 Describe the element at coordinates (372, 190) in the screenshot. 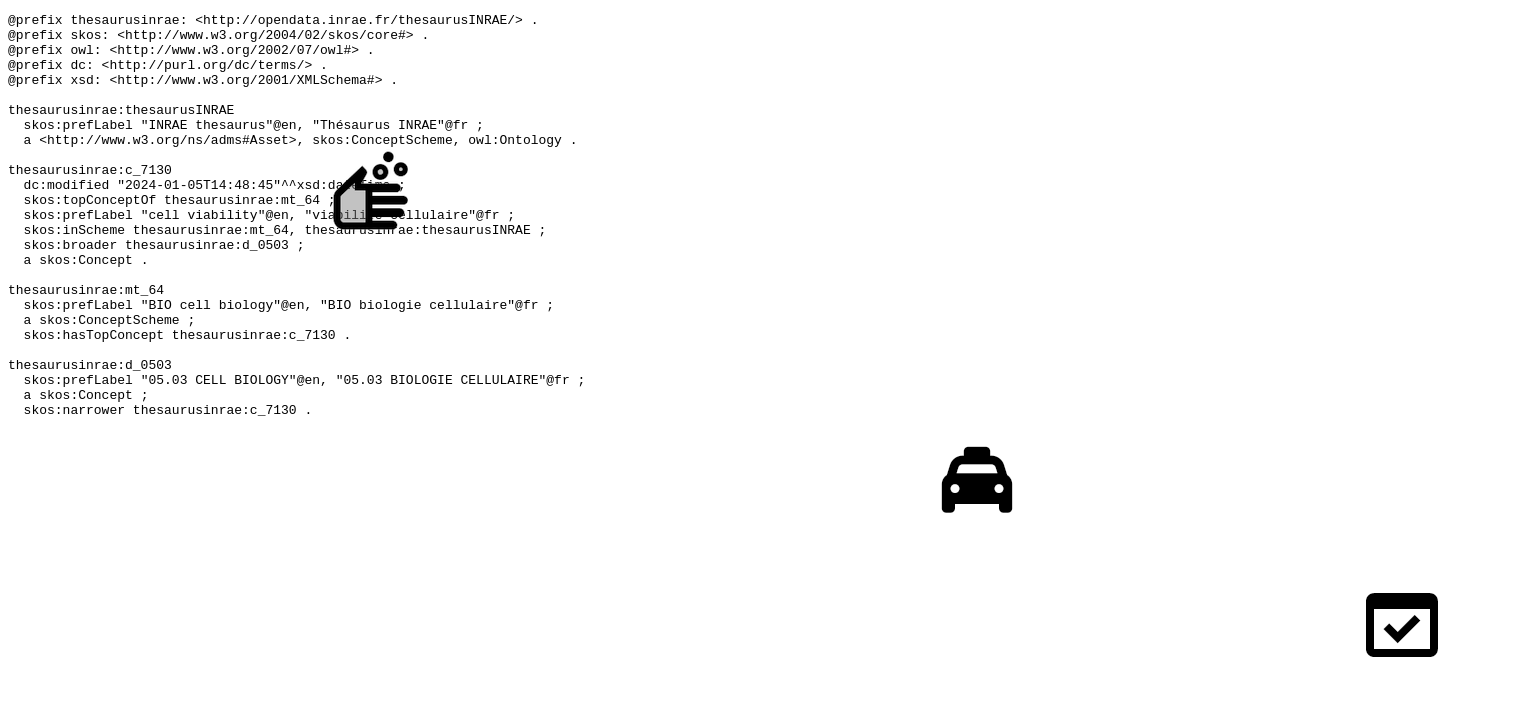

I see `indicates handwashing facilities available` at that location.